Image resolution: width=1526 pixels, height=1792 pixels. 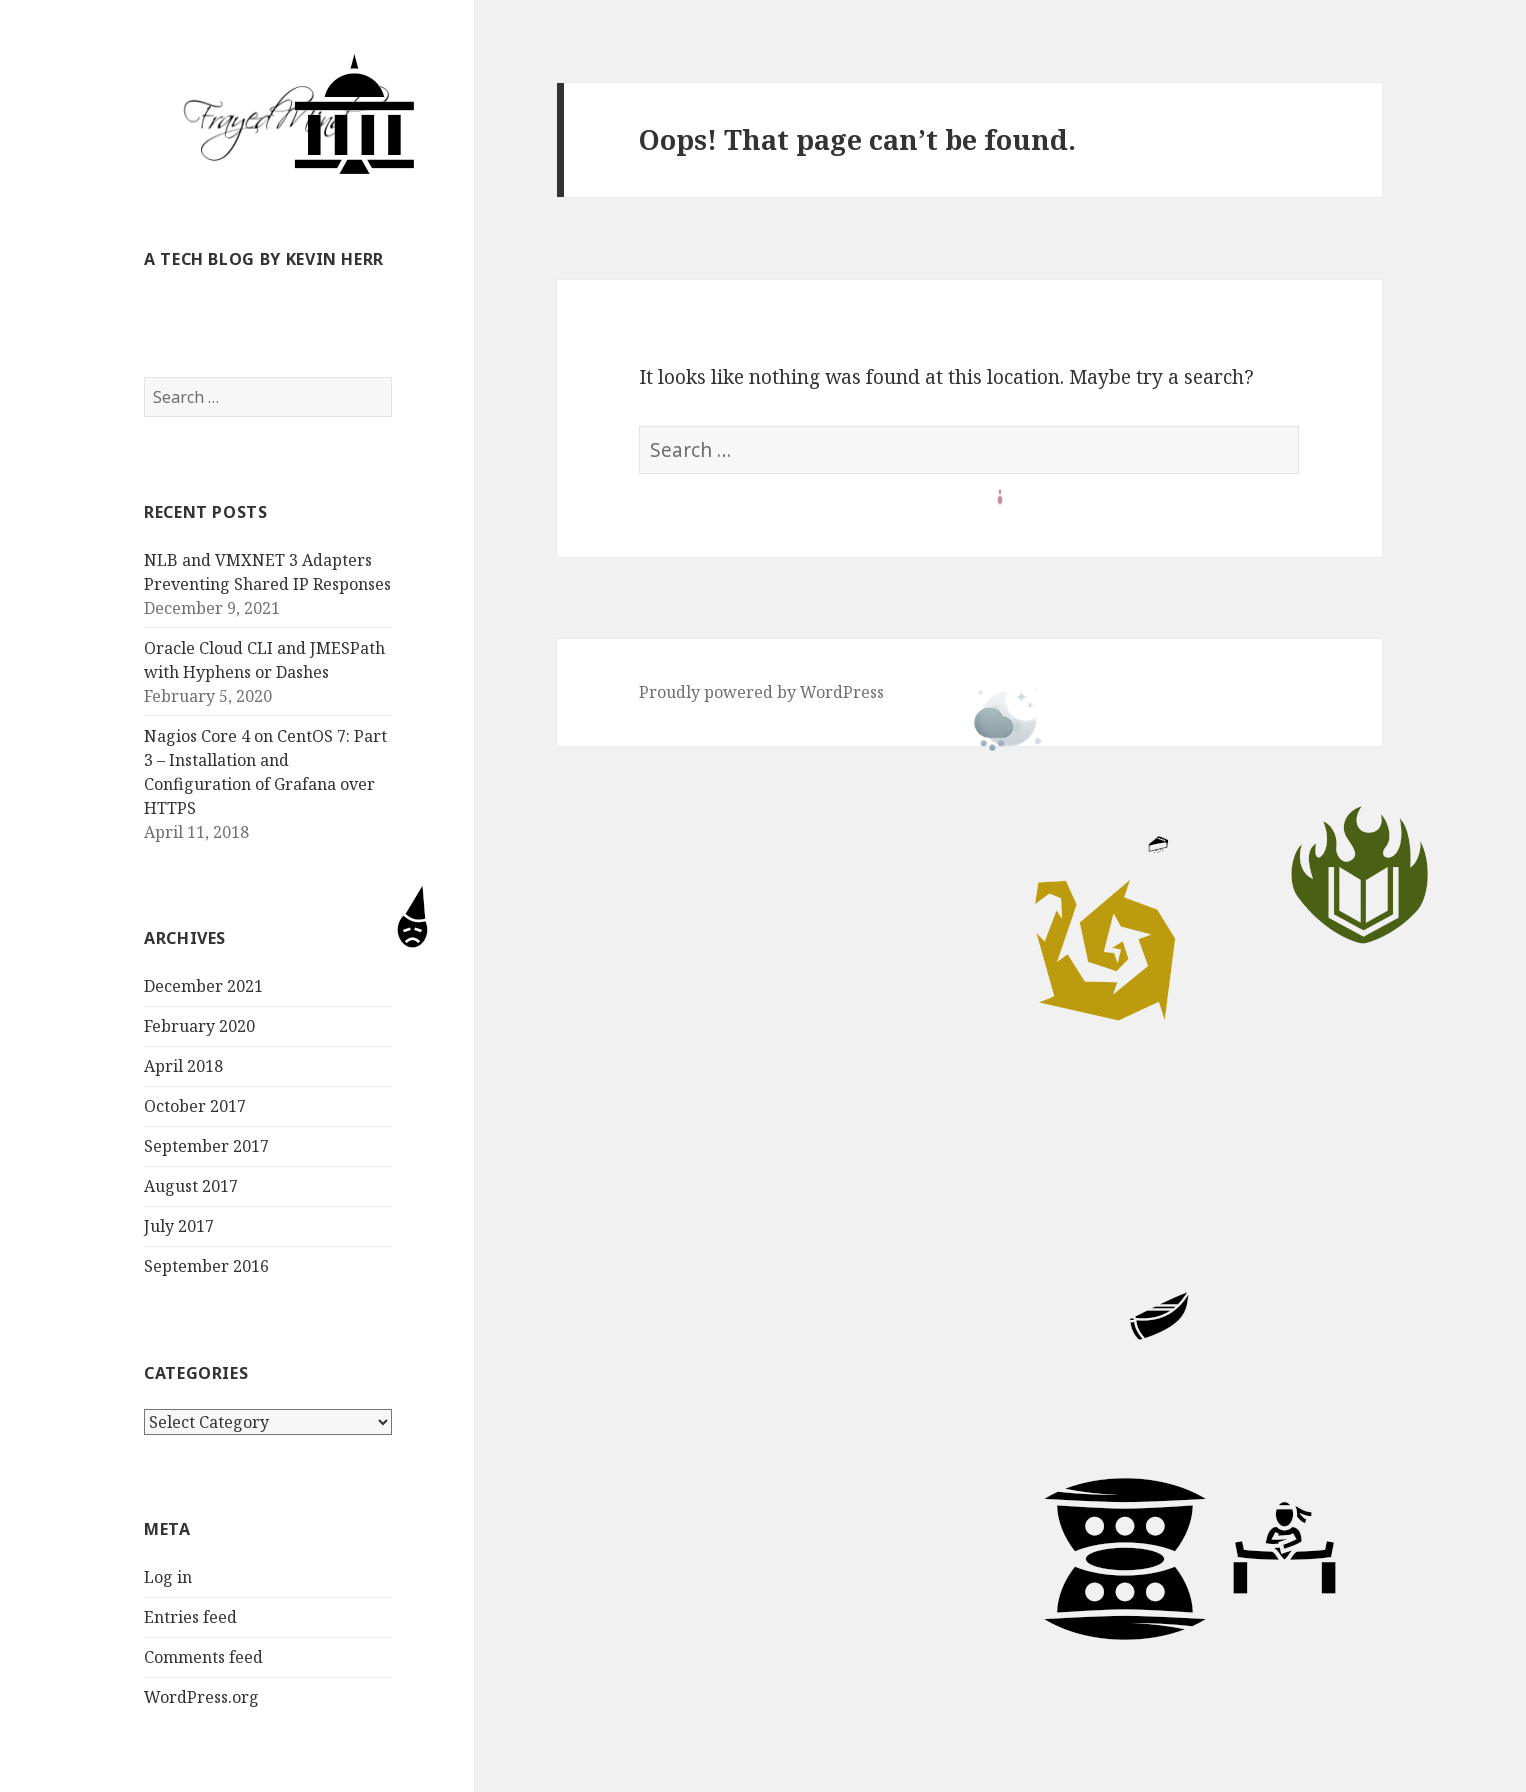 What do you see at coordinates (1159, 1316) in the screenshot?
I see `access canoe or kayak rental options` at bounding box center [1159, 1316].